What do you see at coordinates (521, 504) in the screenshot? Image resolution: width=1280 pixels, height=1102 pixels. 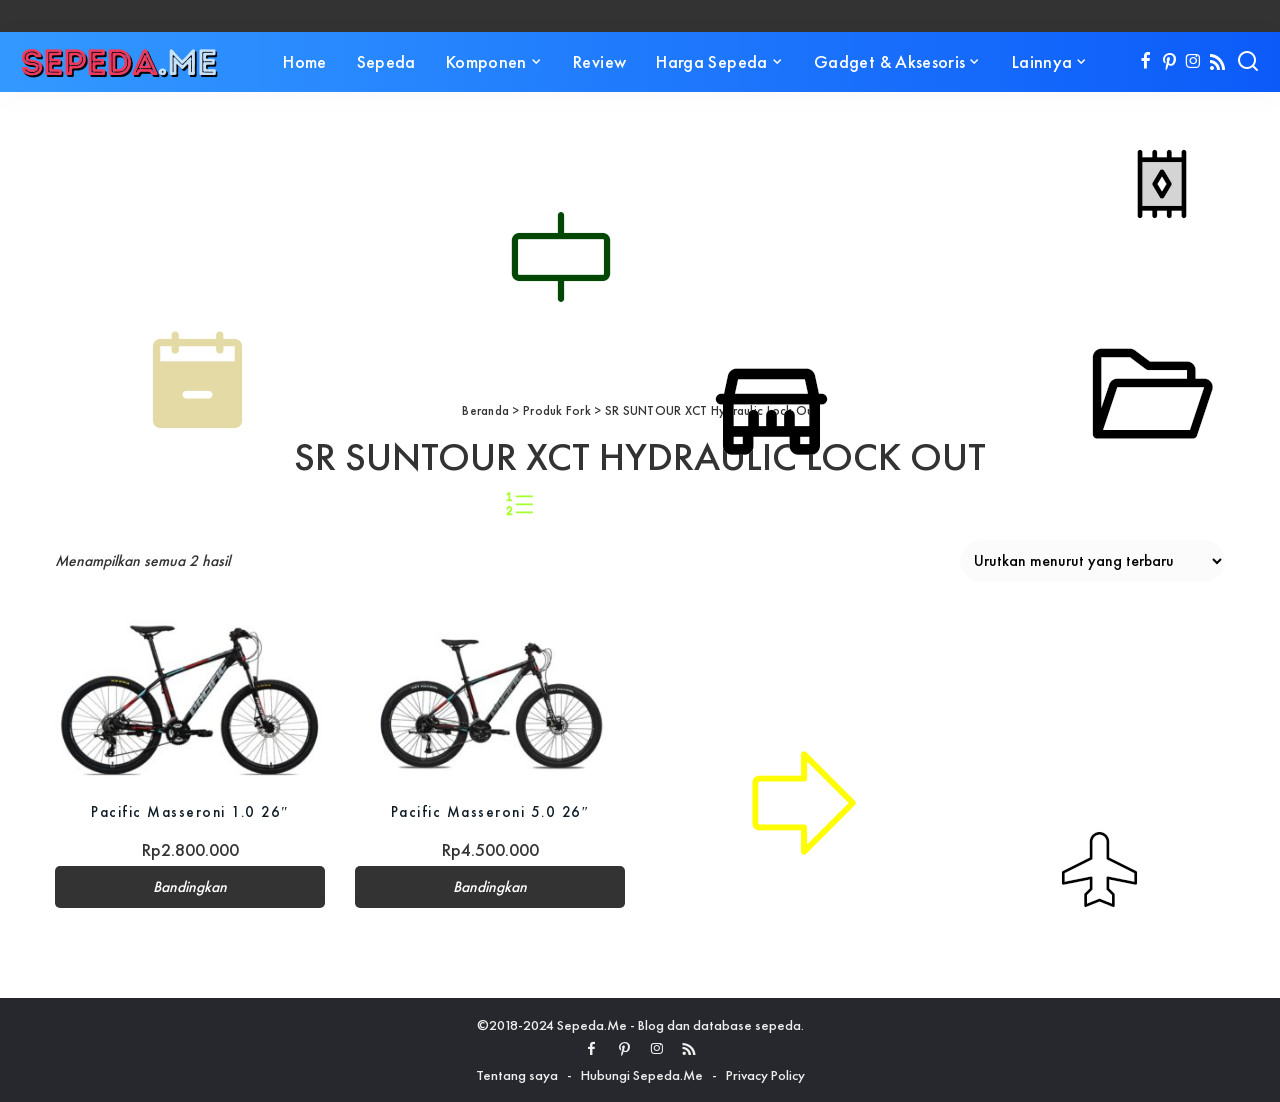 I see `create a numbered list` at bounding box center [521, 504].